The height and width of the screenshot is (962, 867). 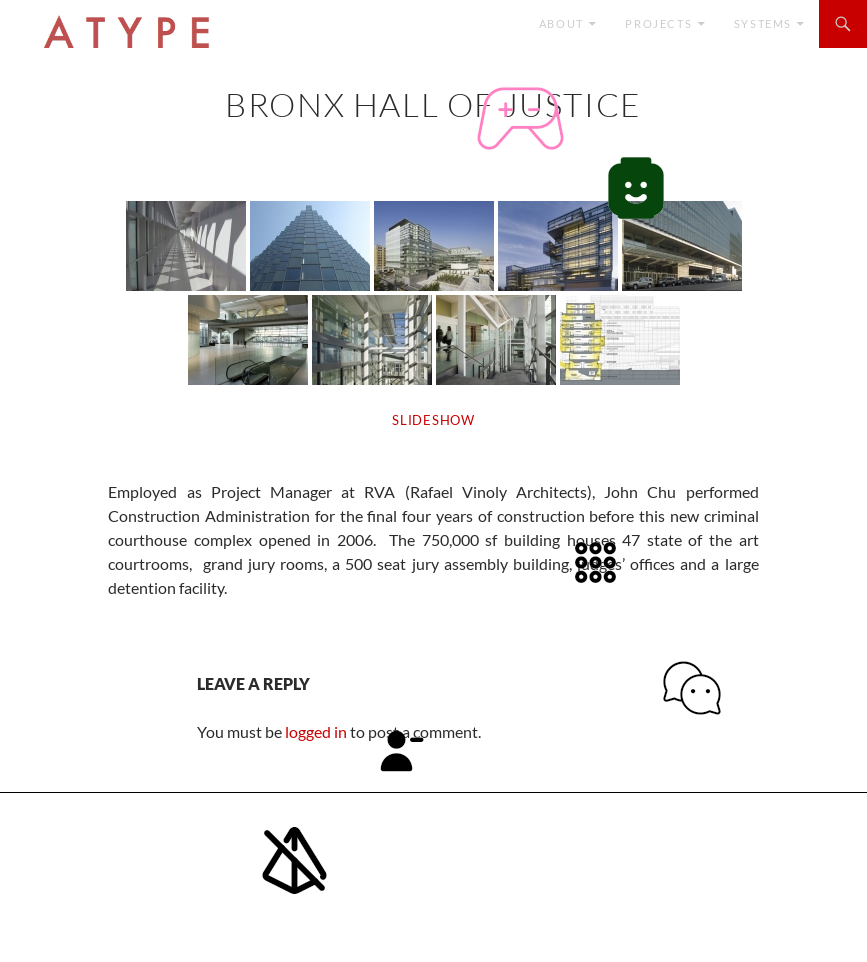 What do you see at coordinates (294, 860) in the screenshot?
I see `disable or hide pyramid view` at bounding box center [294, 860].